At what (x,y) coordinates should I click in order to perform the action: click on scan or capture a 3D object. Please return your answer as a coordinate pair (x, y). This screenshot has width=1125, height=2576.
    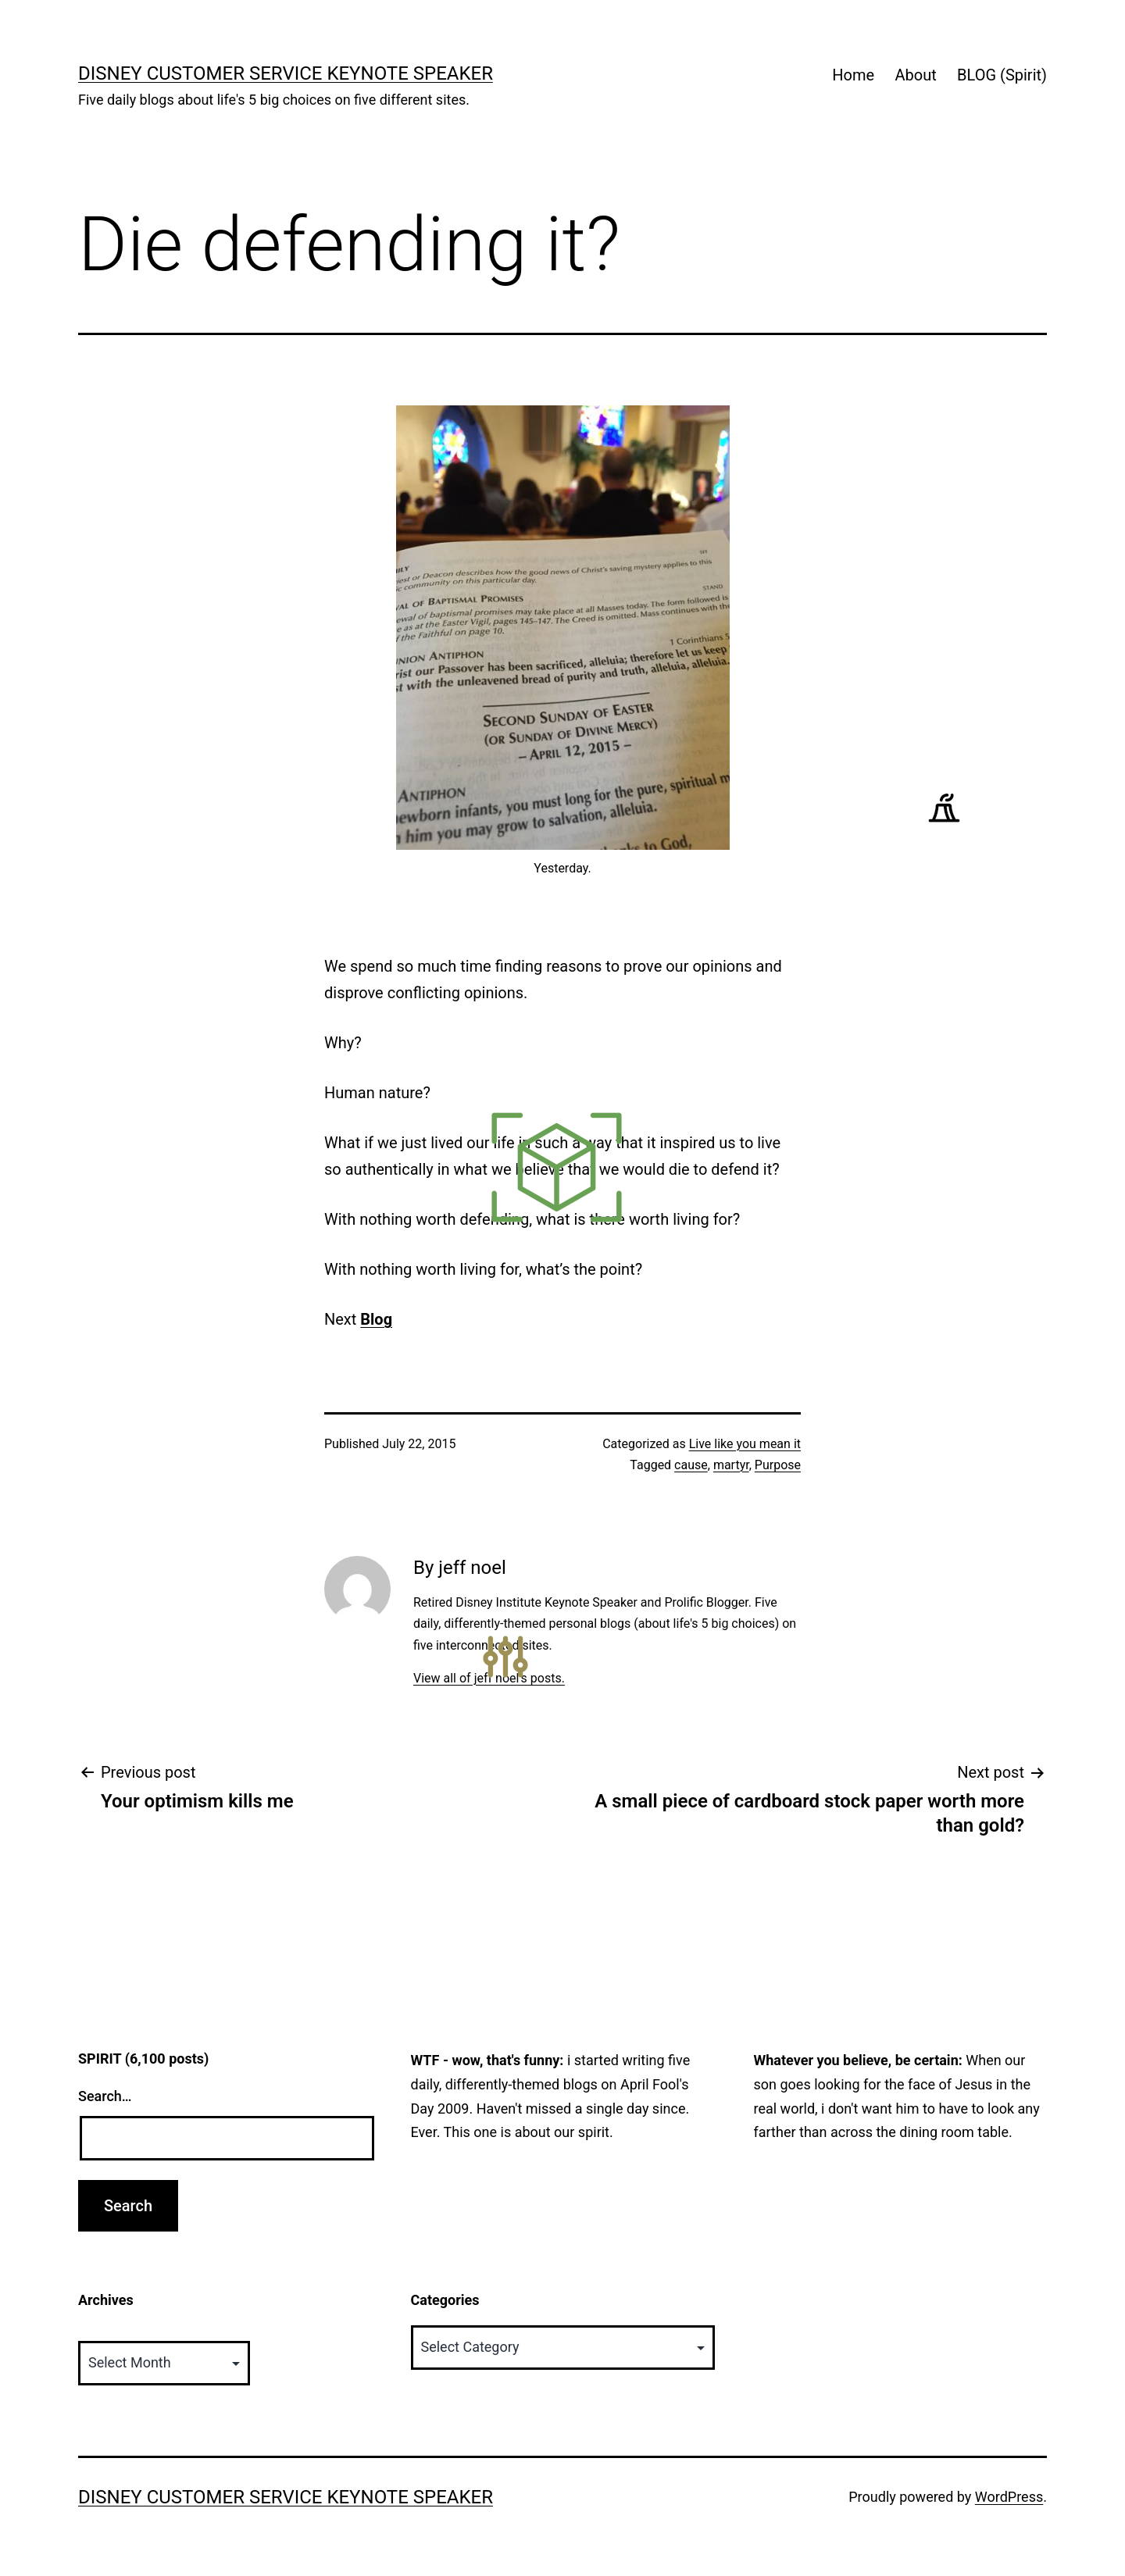
    Looking at the image, I should click on (556, 1167).